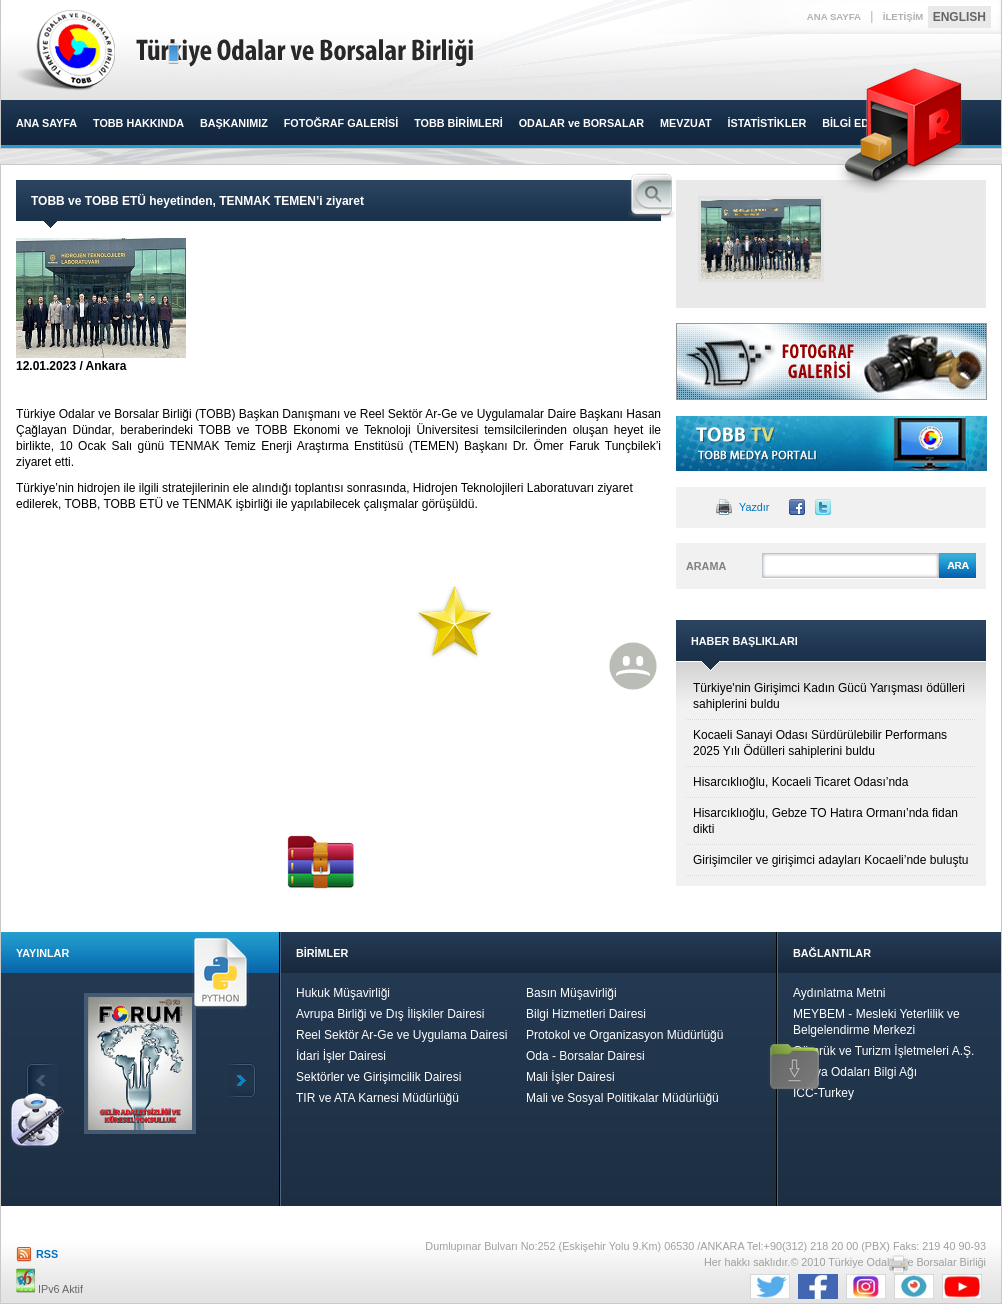 The image size is (1002, 1304). What do you see at coordinates (903, 126) in the screenshot?
I see `indicates a software package repository` at bounding box center [903, 126].